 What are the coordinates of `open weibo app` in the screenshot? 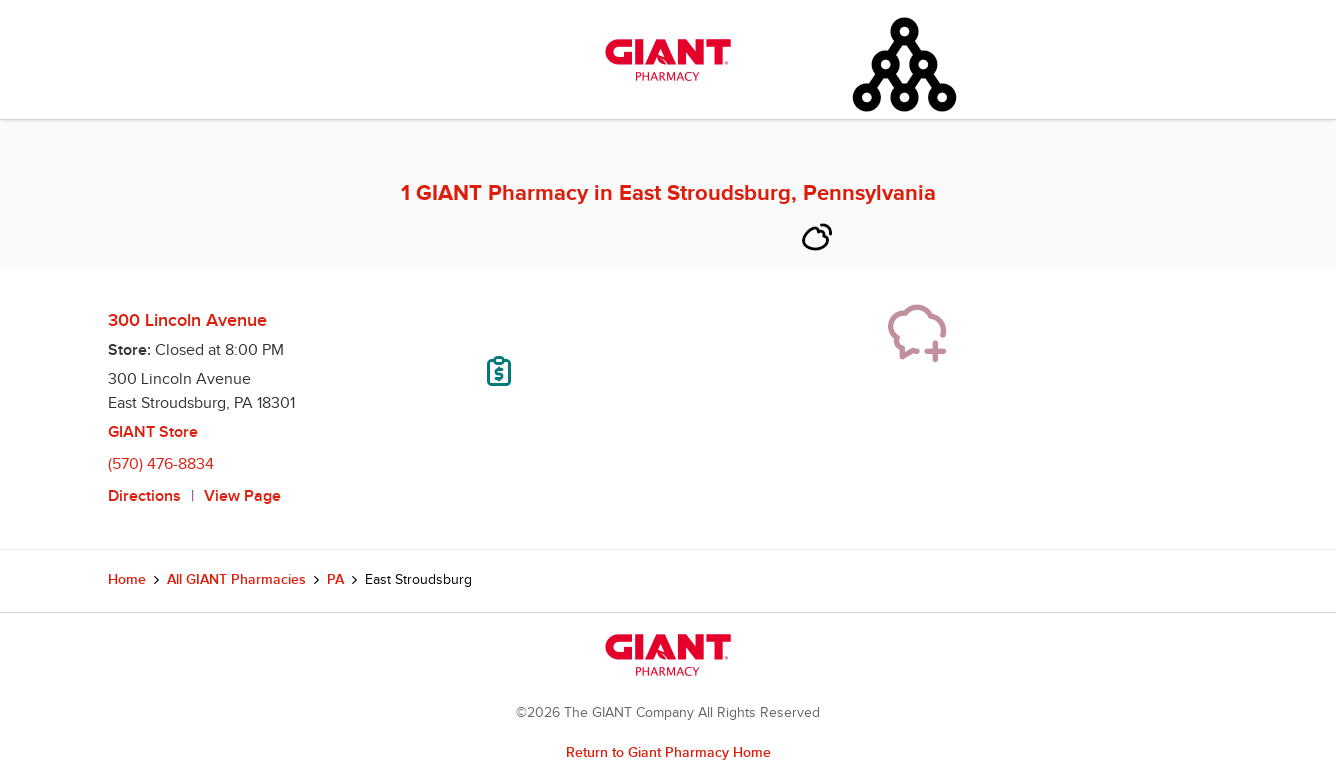 It's located at (817, 237).